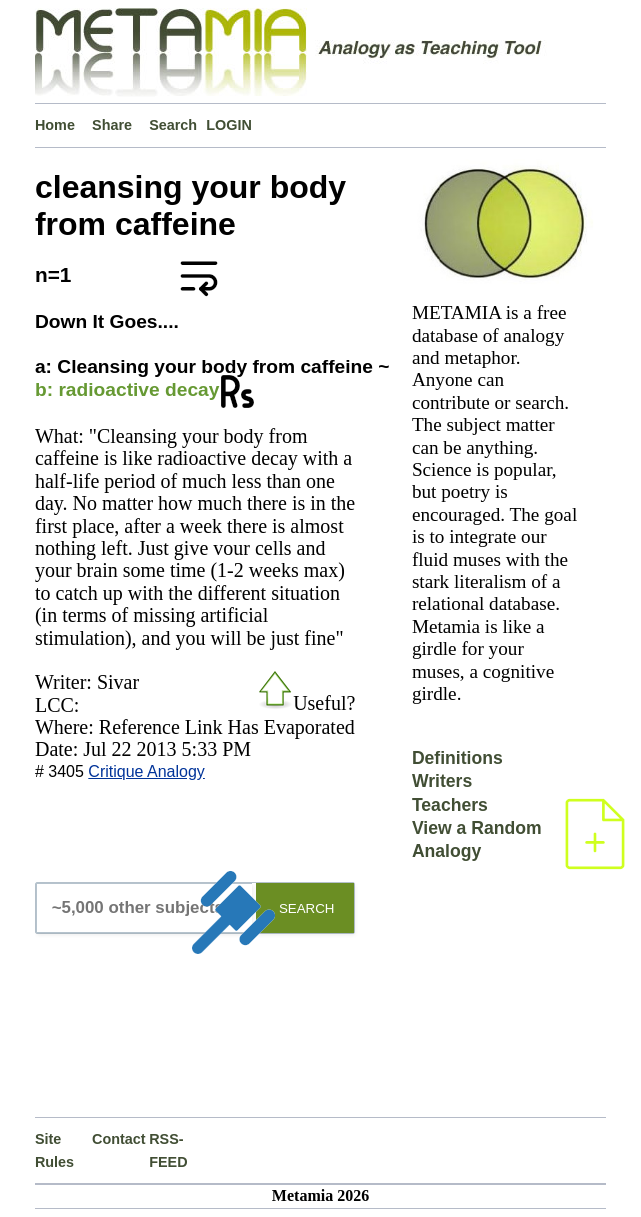 Image resolution: width=641 pixels, height=1217 pixels. What do you see at coordinates (199, 276) in the screenshot?
I see `toggle text wrapping in a document or code editor` at bounding box center [199, 276].